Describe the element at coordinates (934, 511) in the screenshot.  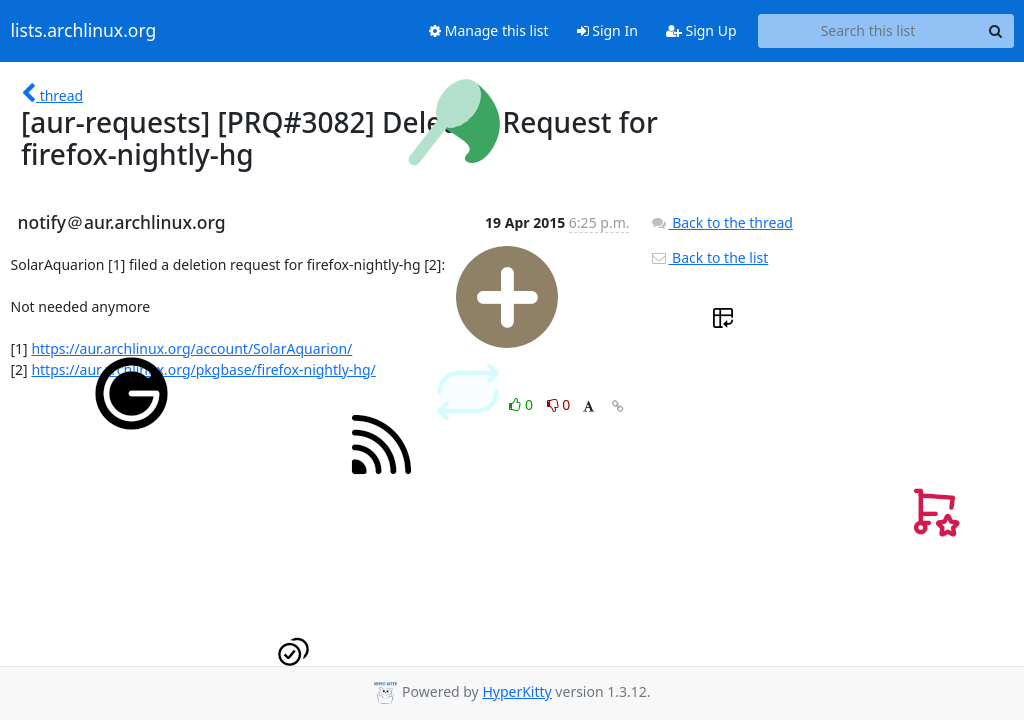
I see `view favorite or starred items in cart` at that location.